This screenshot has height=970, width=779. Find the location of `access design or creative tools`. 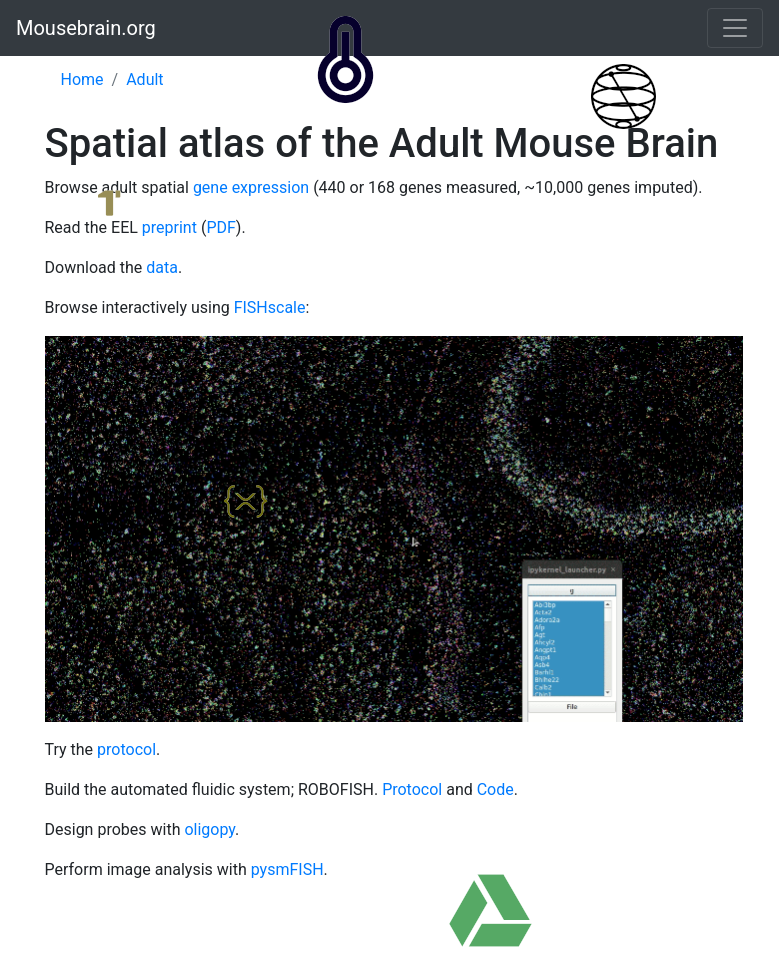

access design or creative tools is located at coordinates (109, 202).